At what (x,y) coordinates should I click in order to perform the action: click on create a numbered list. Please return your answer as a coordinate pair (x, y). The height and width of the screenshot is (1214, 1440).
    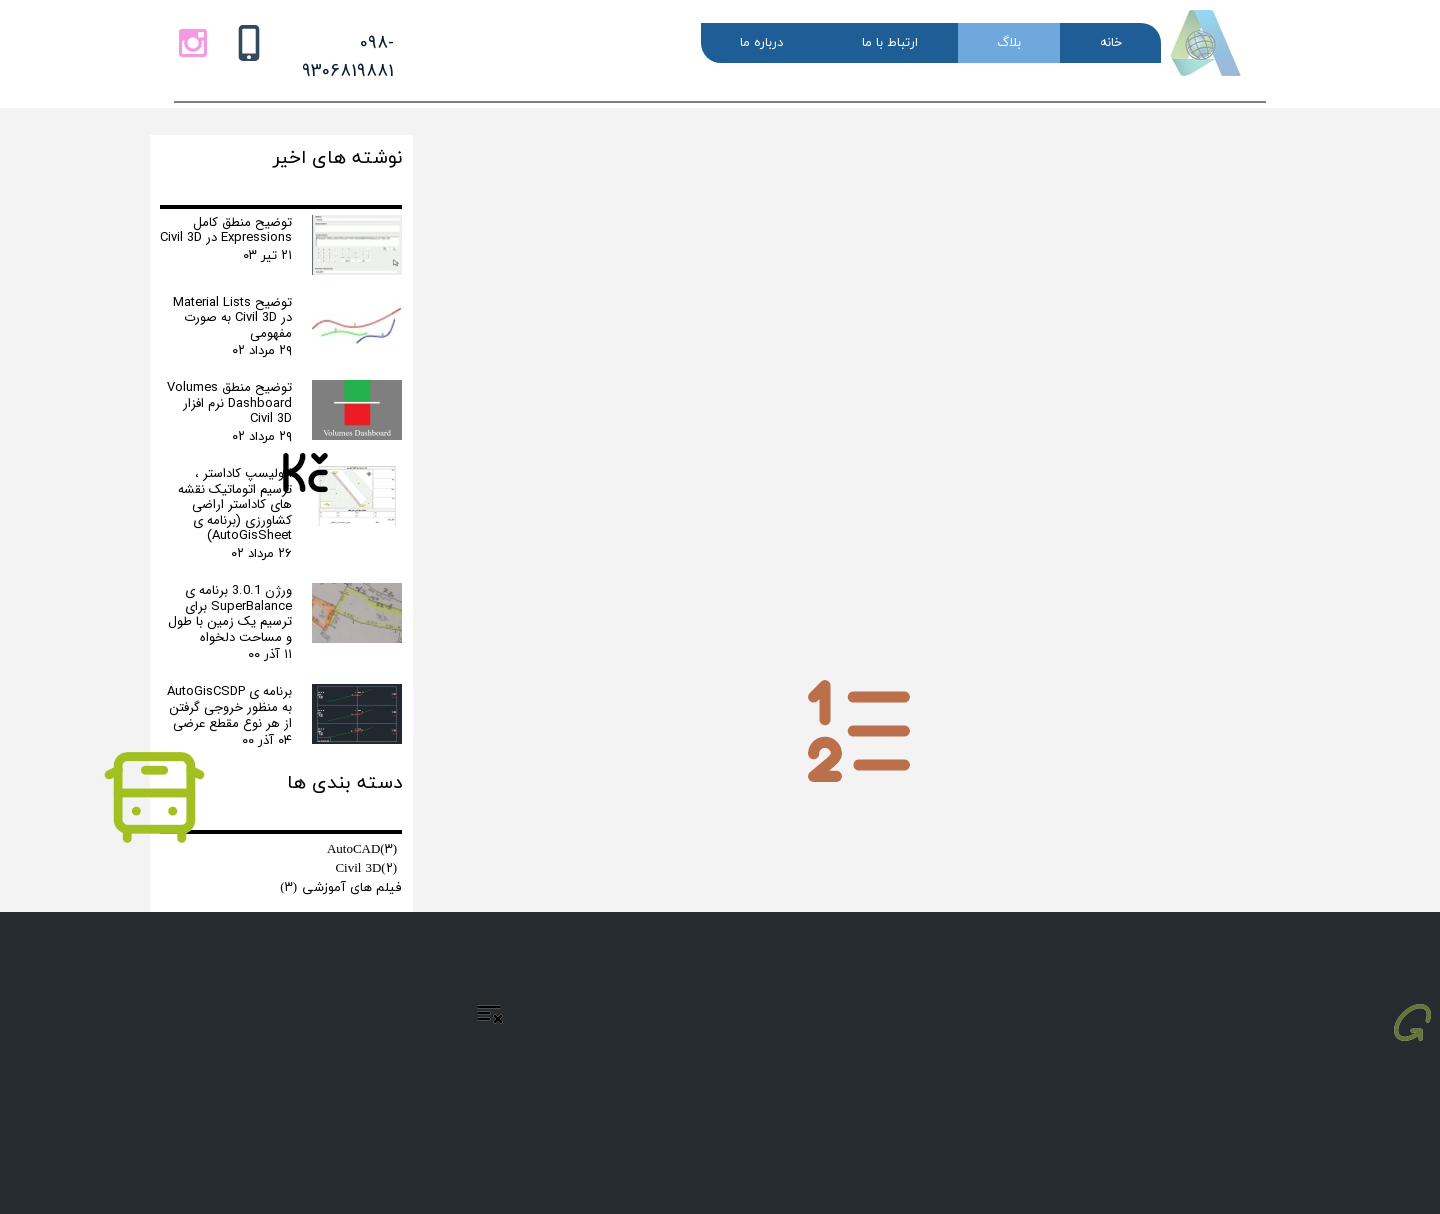
    Looking at the image, I should click on (859, 731).